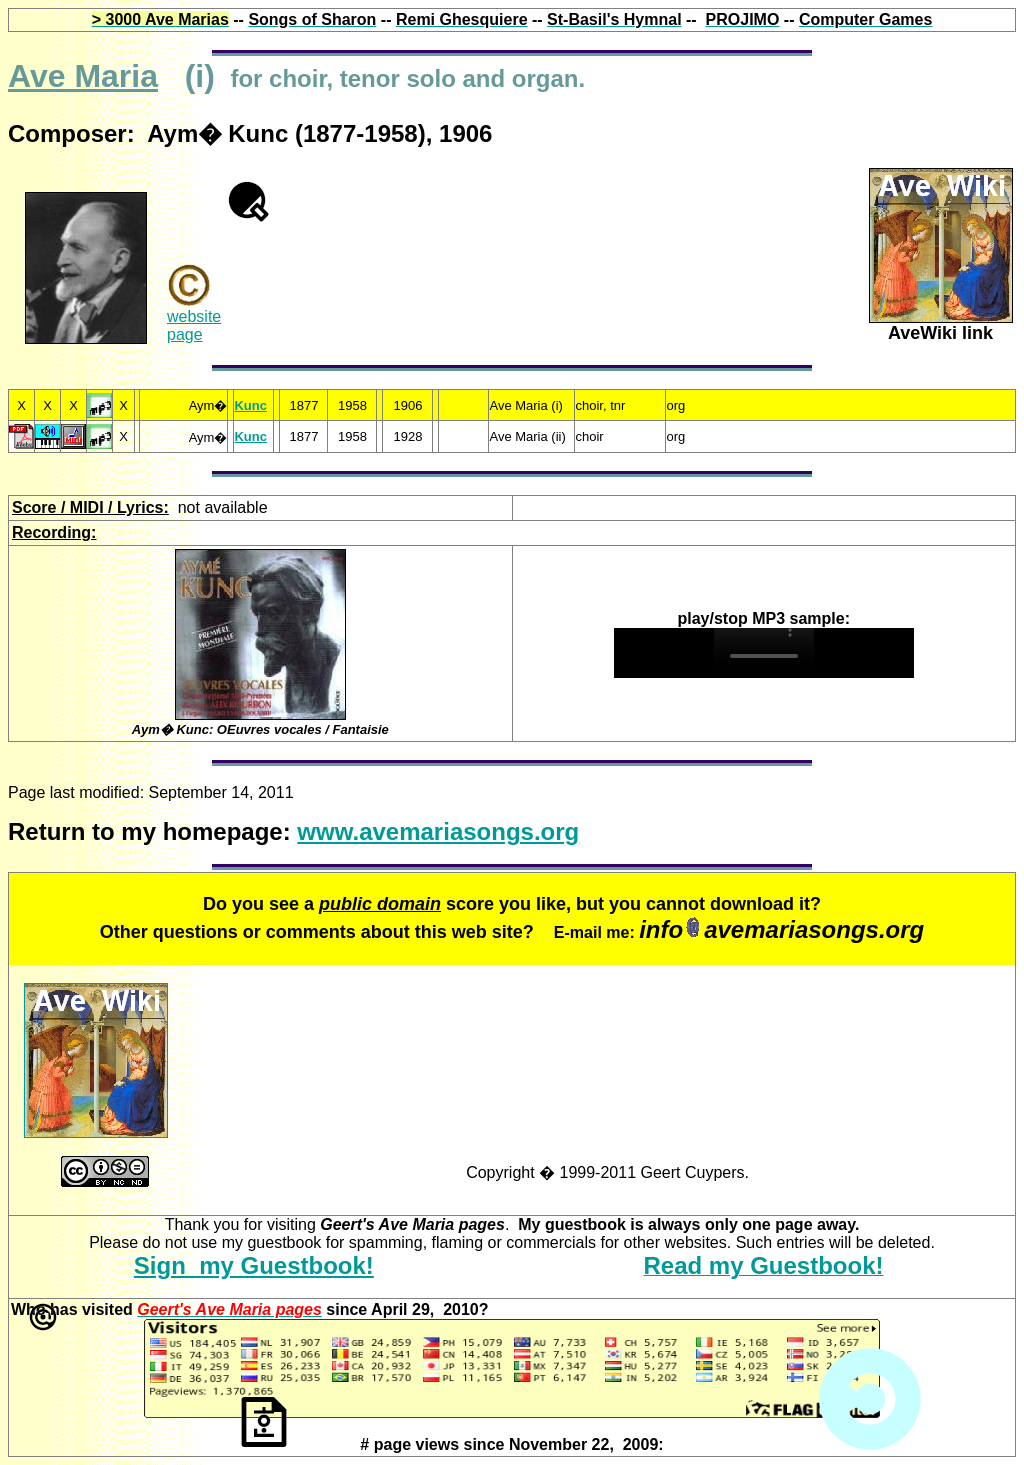 Image resolution: width=1024 pixels, height=1465 pixels. Describe the element at coordinates (264, 1422) in the screenshot. I see `open a Hangul Word Processor (.hwp) document` at that location.